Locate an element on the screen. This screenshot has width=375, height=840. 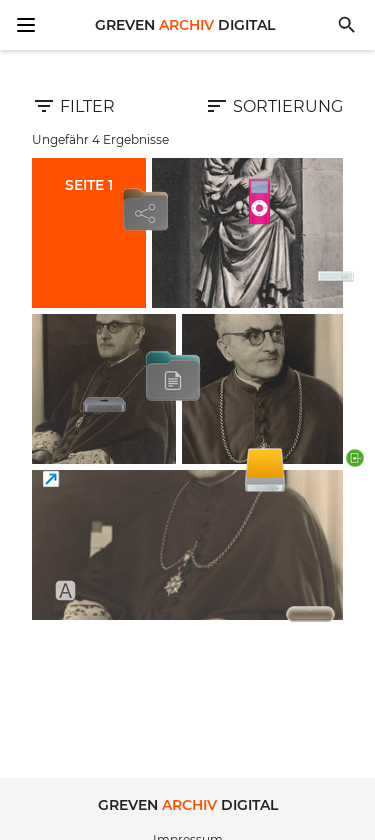
access external storage drives is located at coordinates (265, 471).